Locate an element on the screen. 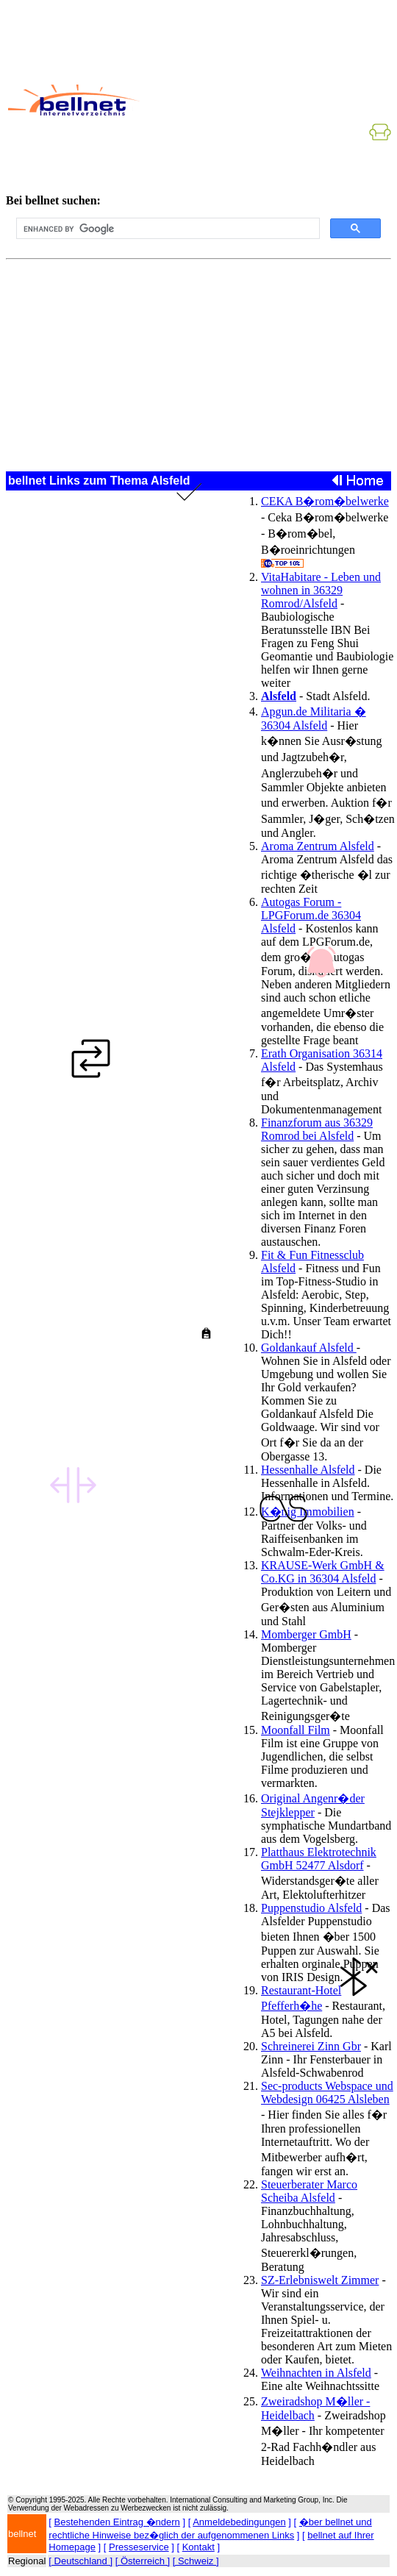 This screenshot has width=397, height=2576. access your inventory or storage is located at coordinates (206, 1333).